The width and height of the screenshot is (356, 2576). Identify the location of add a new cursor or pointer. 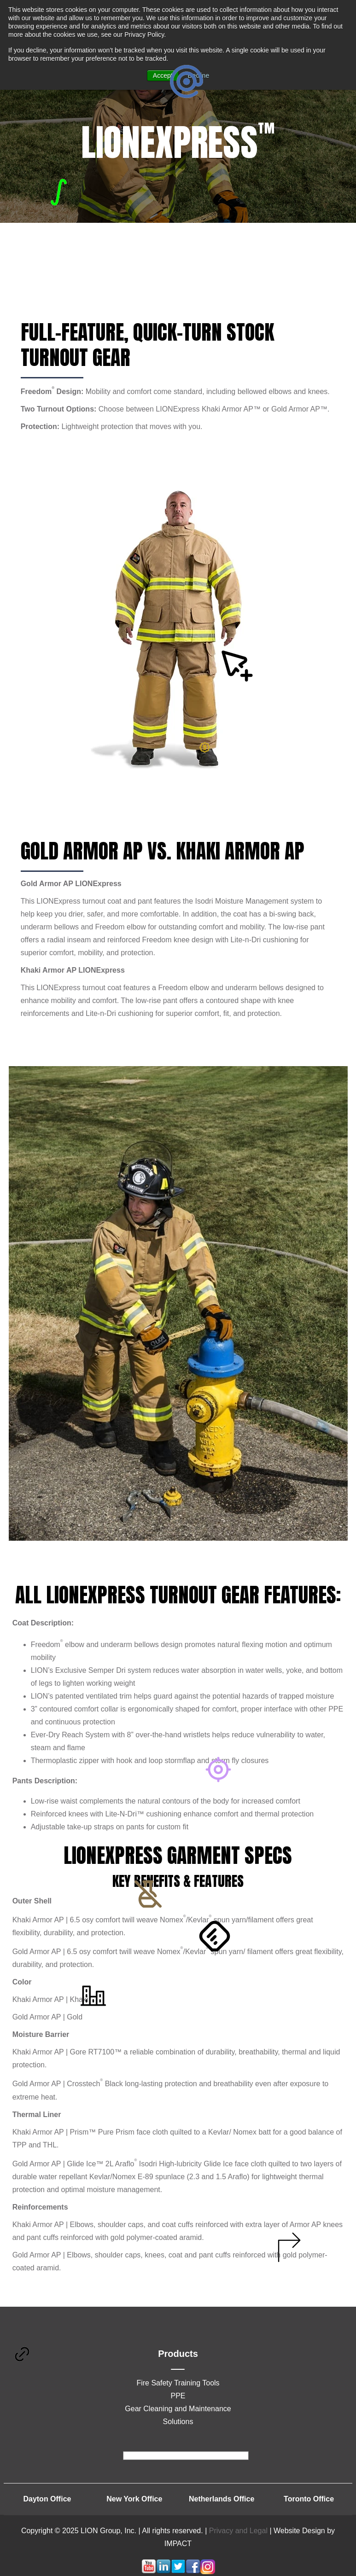
(235, 664).